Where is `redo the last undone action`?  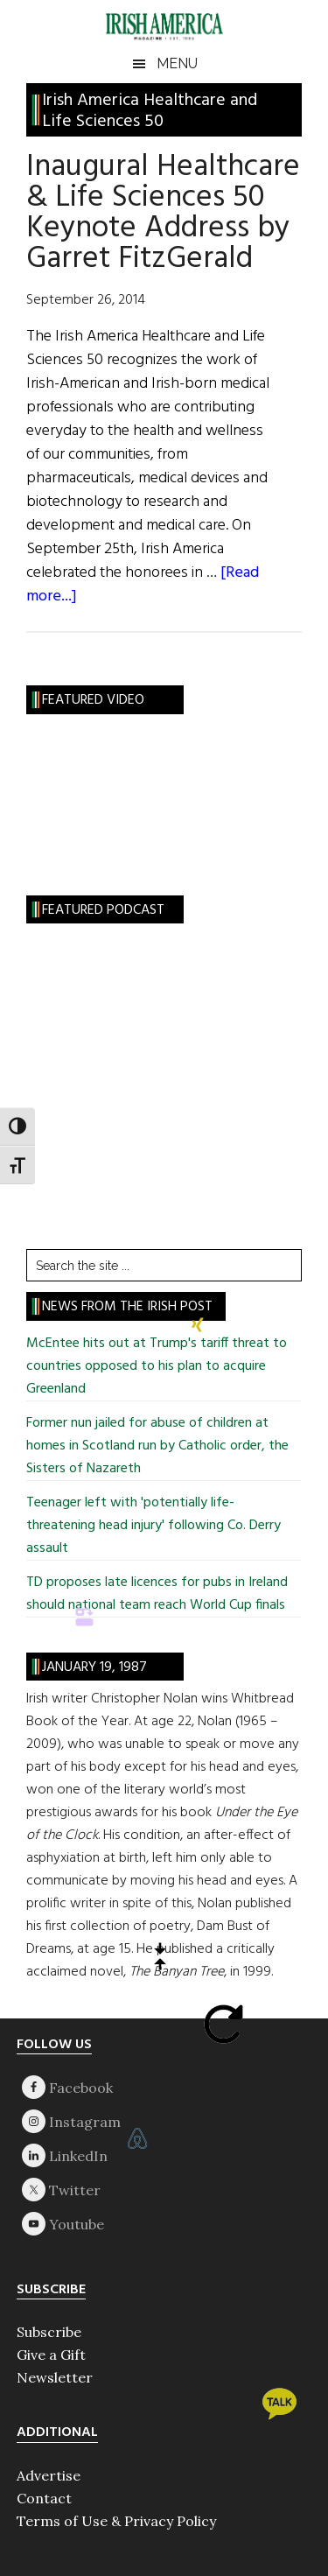 redo the last undone action is located at coordinates (223, 2024).